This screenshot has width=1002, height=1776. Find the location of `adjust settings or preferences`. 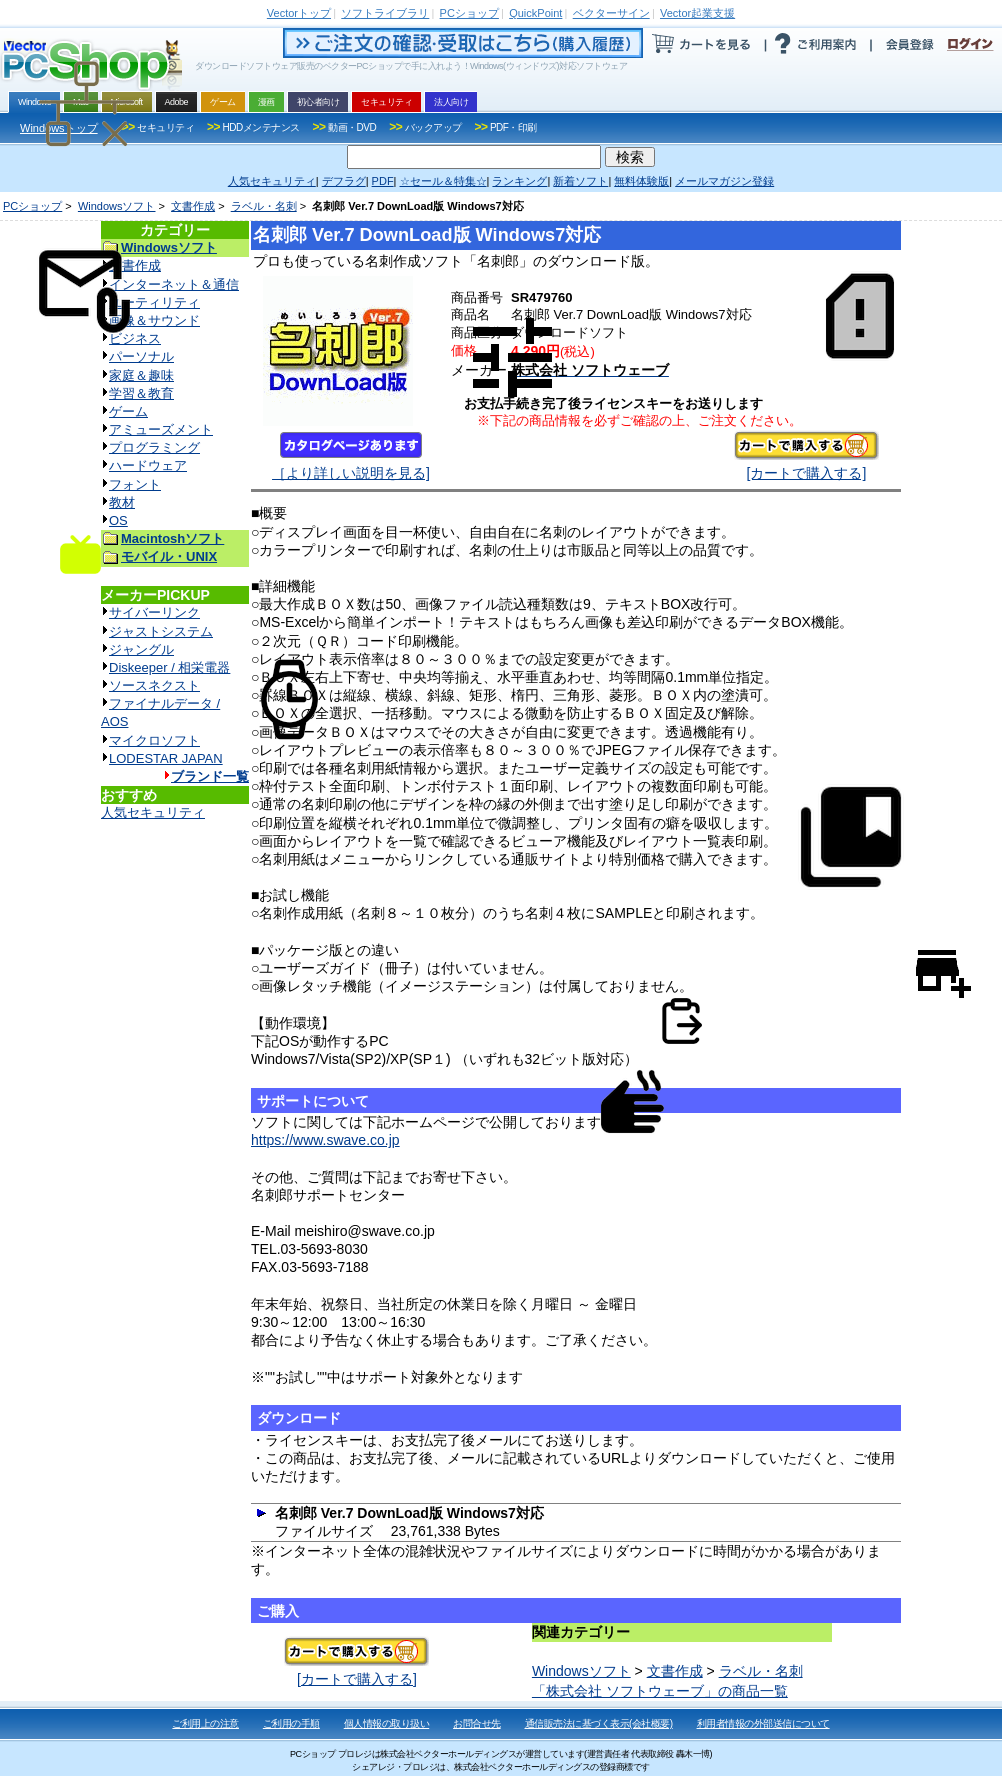

adjust settings or preferences is located at coordinates (512, 357).